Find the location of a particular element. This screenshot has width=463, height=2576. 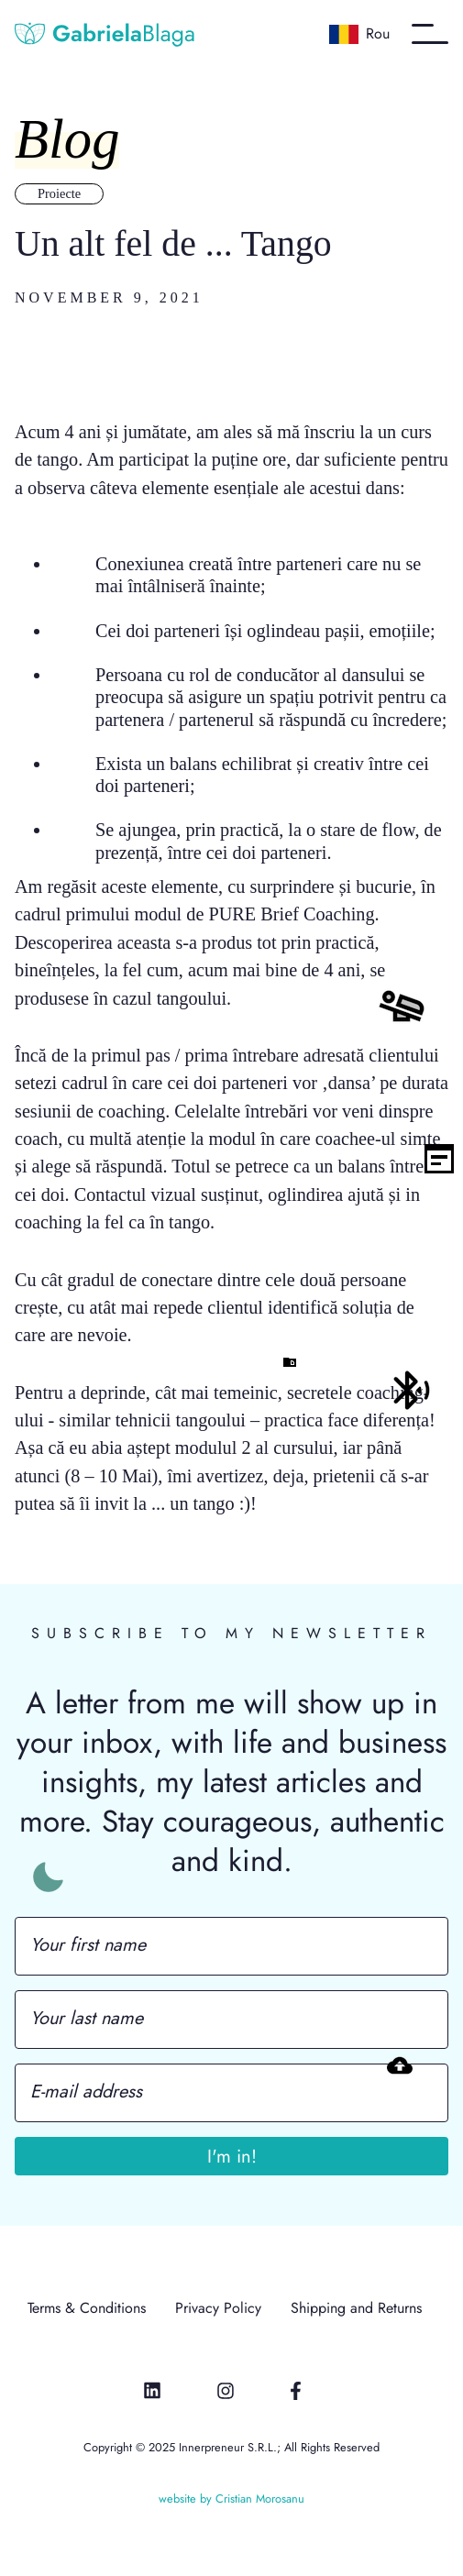

access folder containing code snippets is located at coordinates (290, 1362).